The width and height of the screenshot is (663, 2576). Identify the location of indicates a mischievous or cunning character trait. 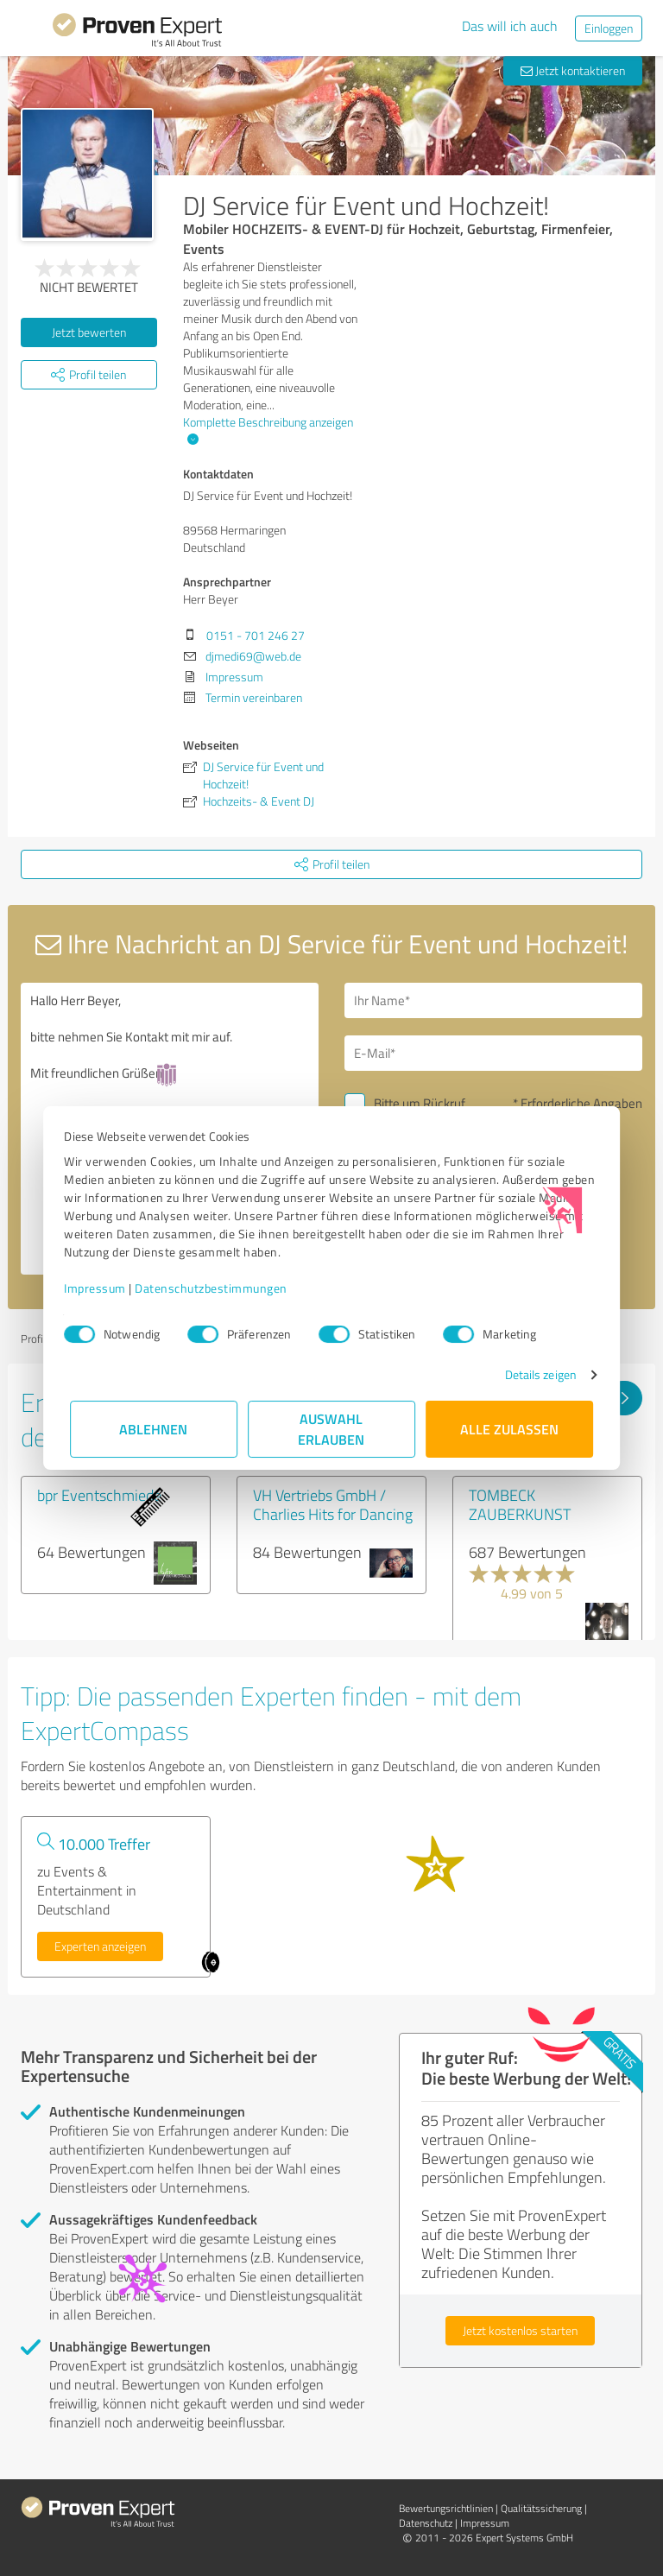
(560, 2032).